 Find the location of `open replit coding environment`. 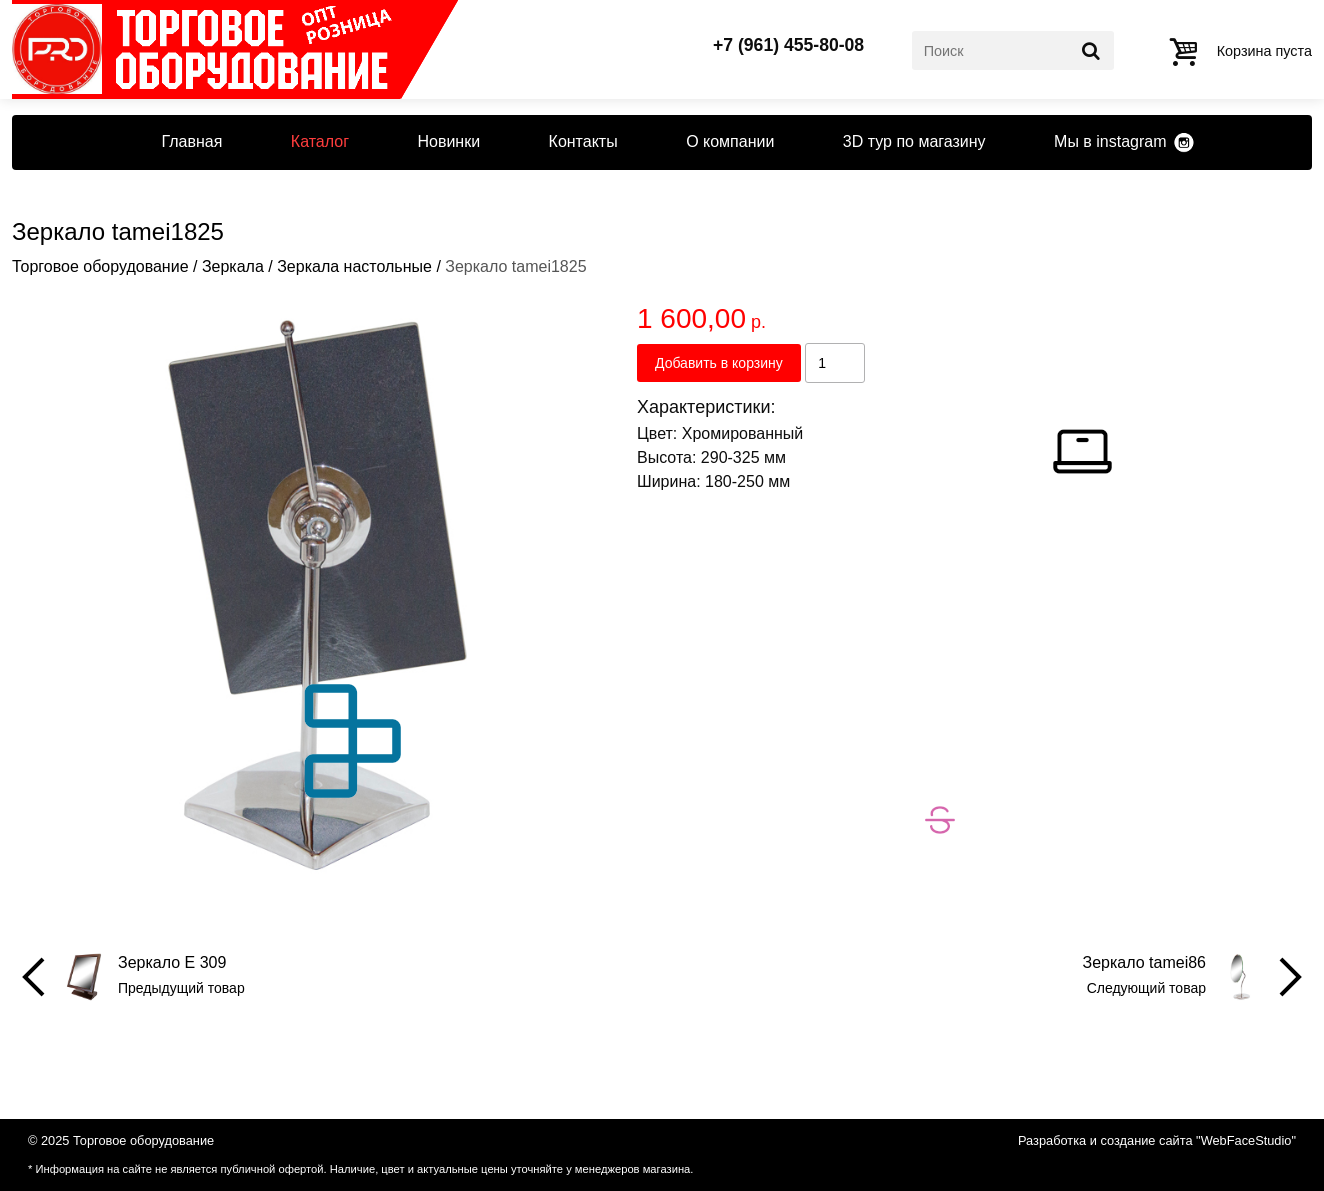

open replit coding environment is located at coordinates (344, 741).